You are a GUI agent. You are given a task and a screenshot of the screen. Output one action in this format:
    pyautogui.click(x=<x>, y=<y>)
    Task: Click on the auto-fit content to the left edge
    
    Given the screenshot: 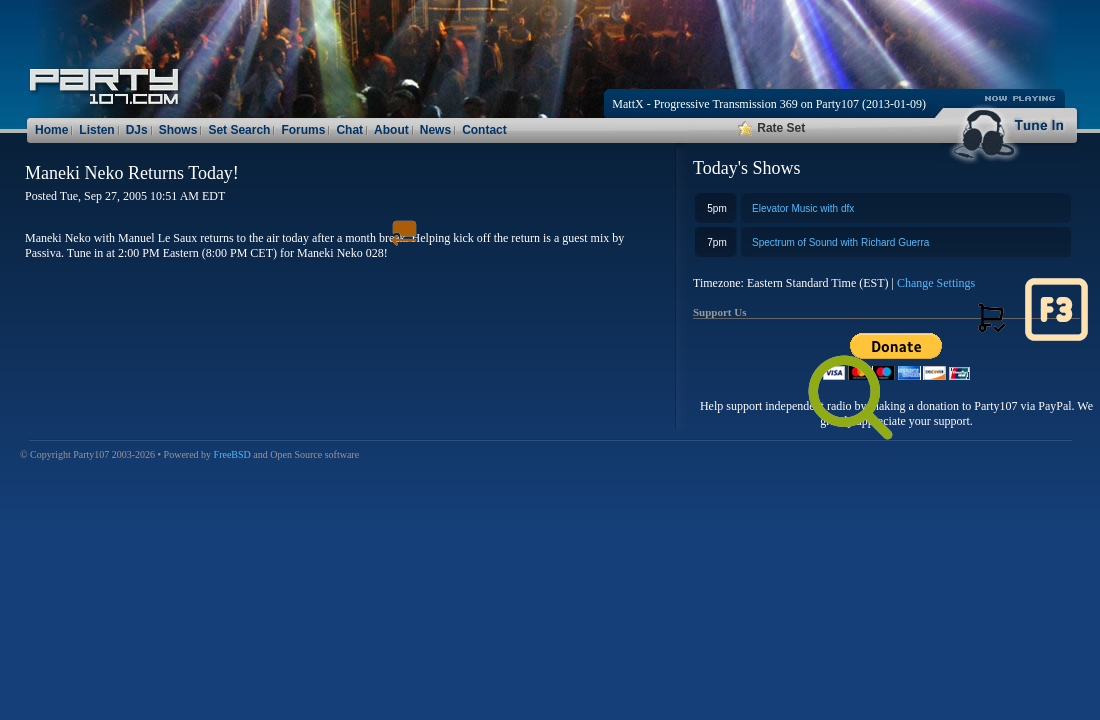 What is the action you would take?
    pyautogui.click(x=404, y=232)
    